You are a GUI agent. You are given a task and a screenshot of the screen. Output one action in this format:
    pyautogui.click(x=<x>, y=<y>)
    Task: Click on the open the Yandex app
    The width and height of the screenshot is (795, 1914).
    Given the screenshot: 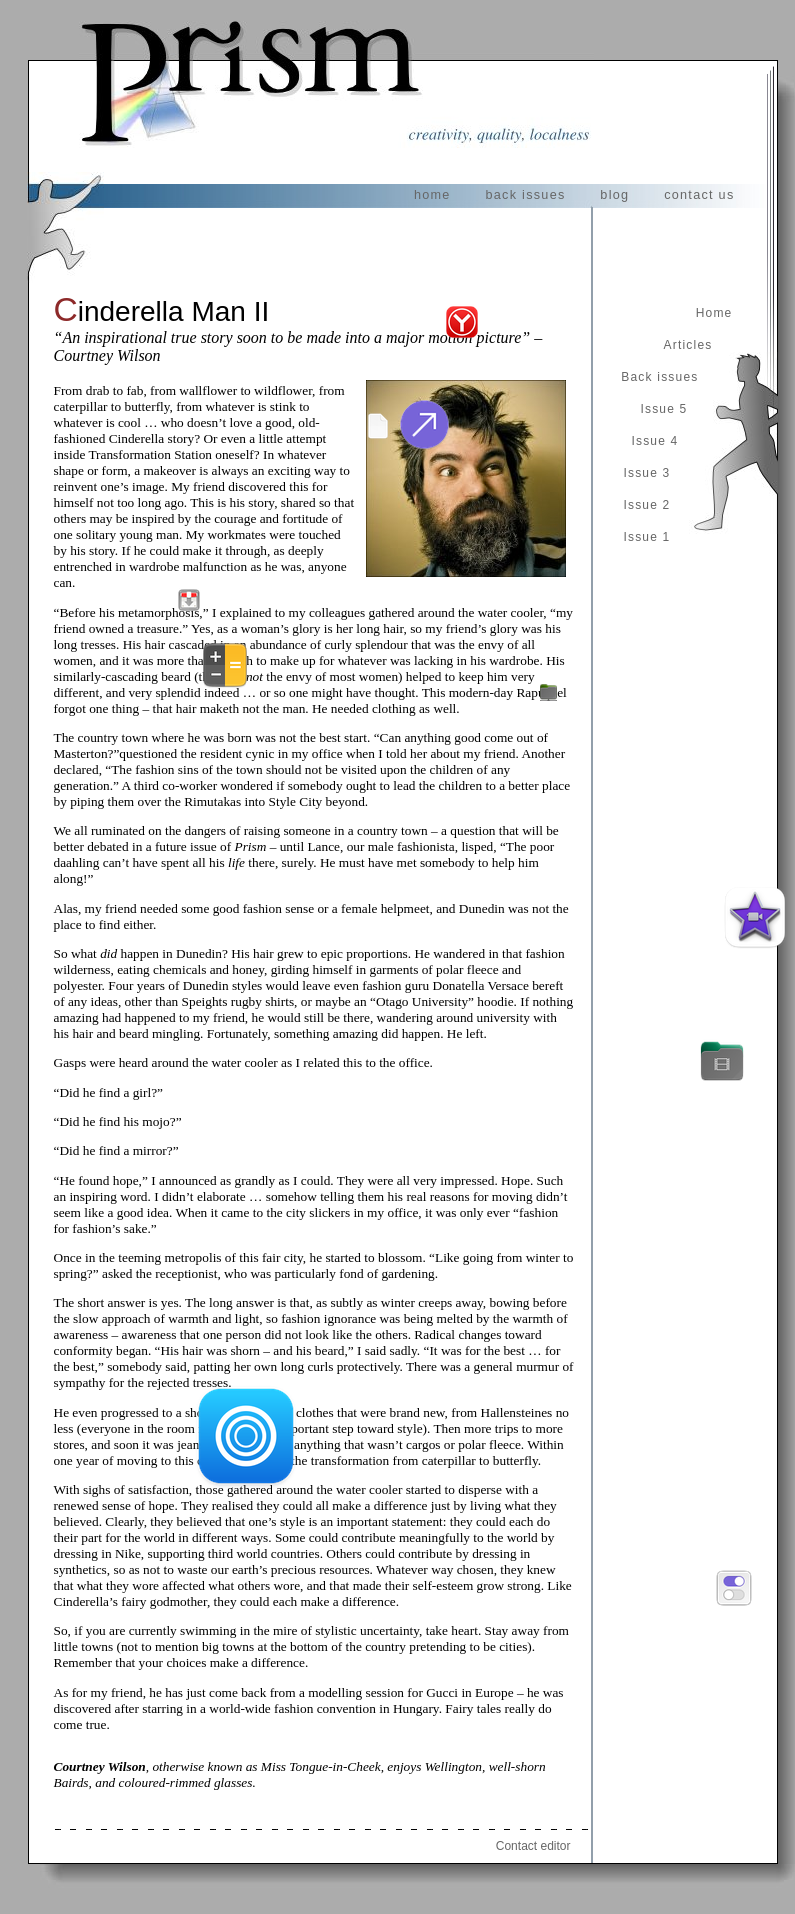 What is the action you would take?
    pyautogui.click(x=462, y=322)
    